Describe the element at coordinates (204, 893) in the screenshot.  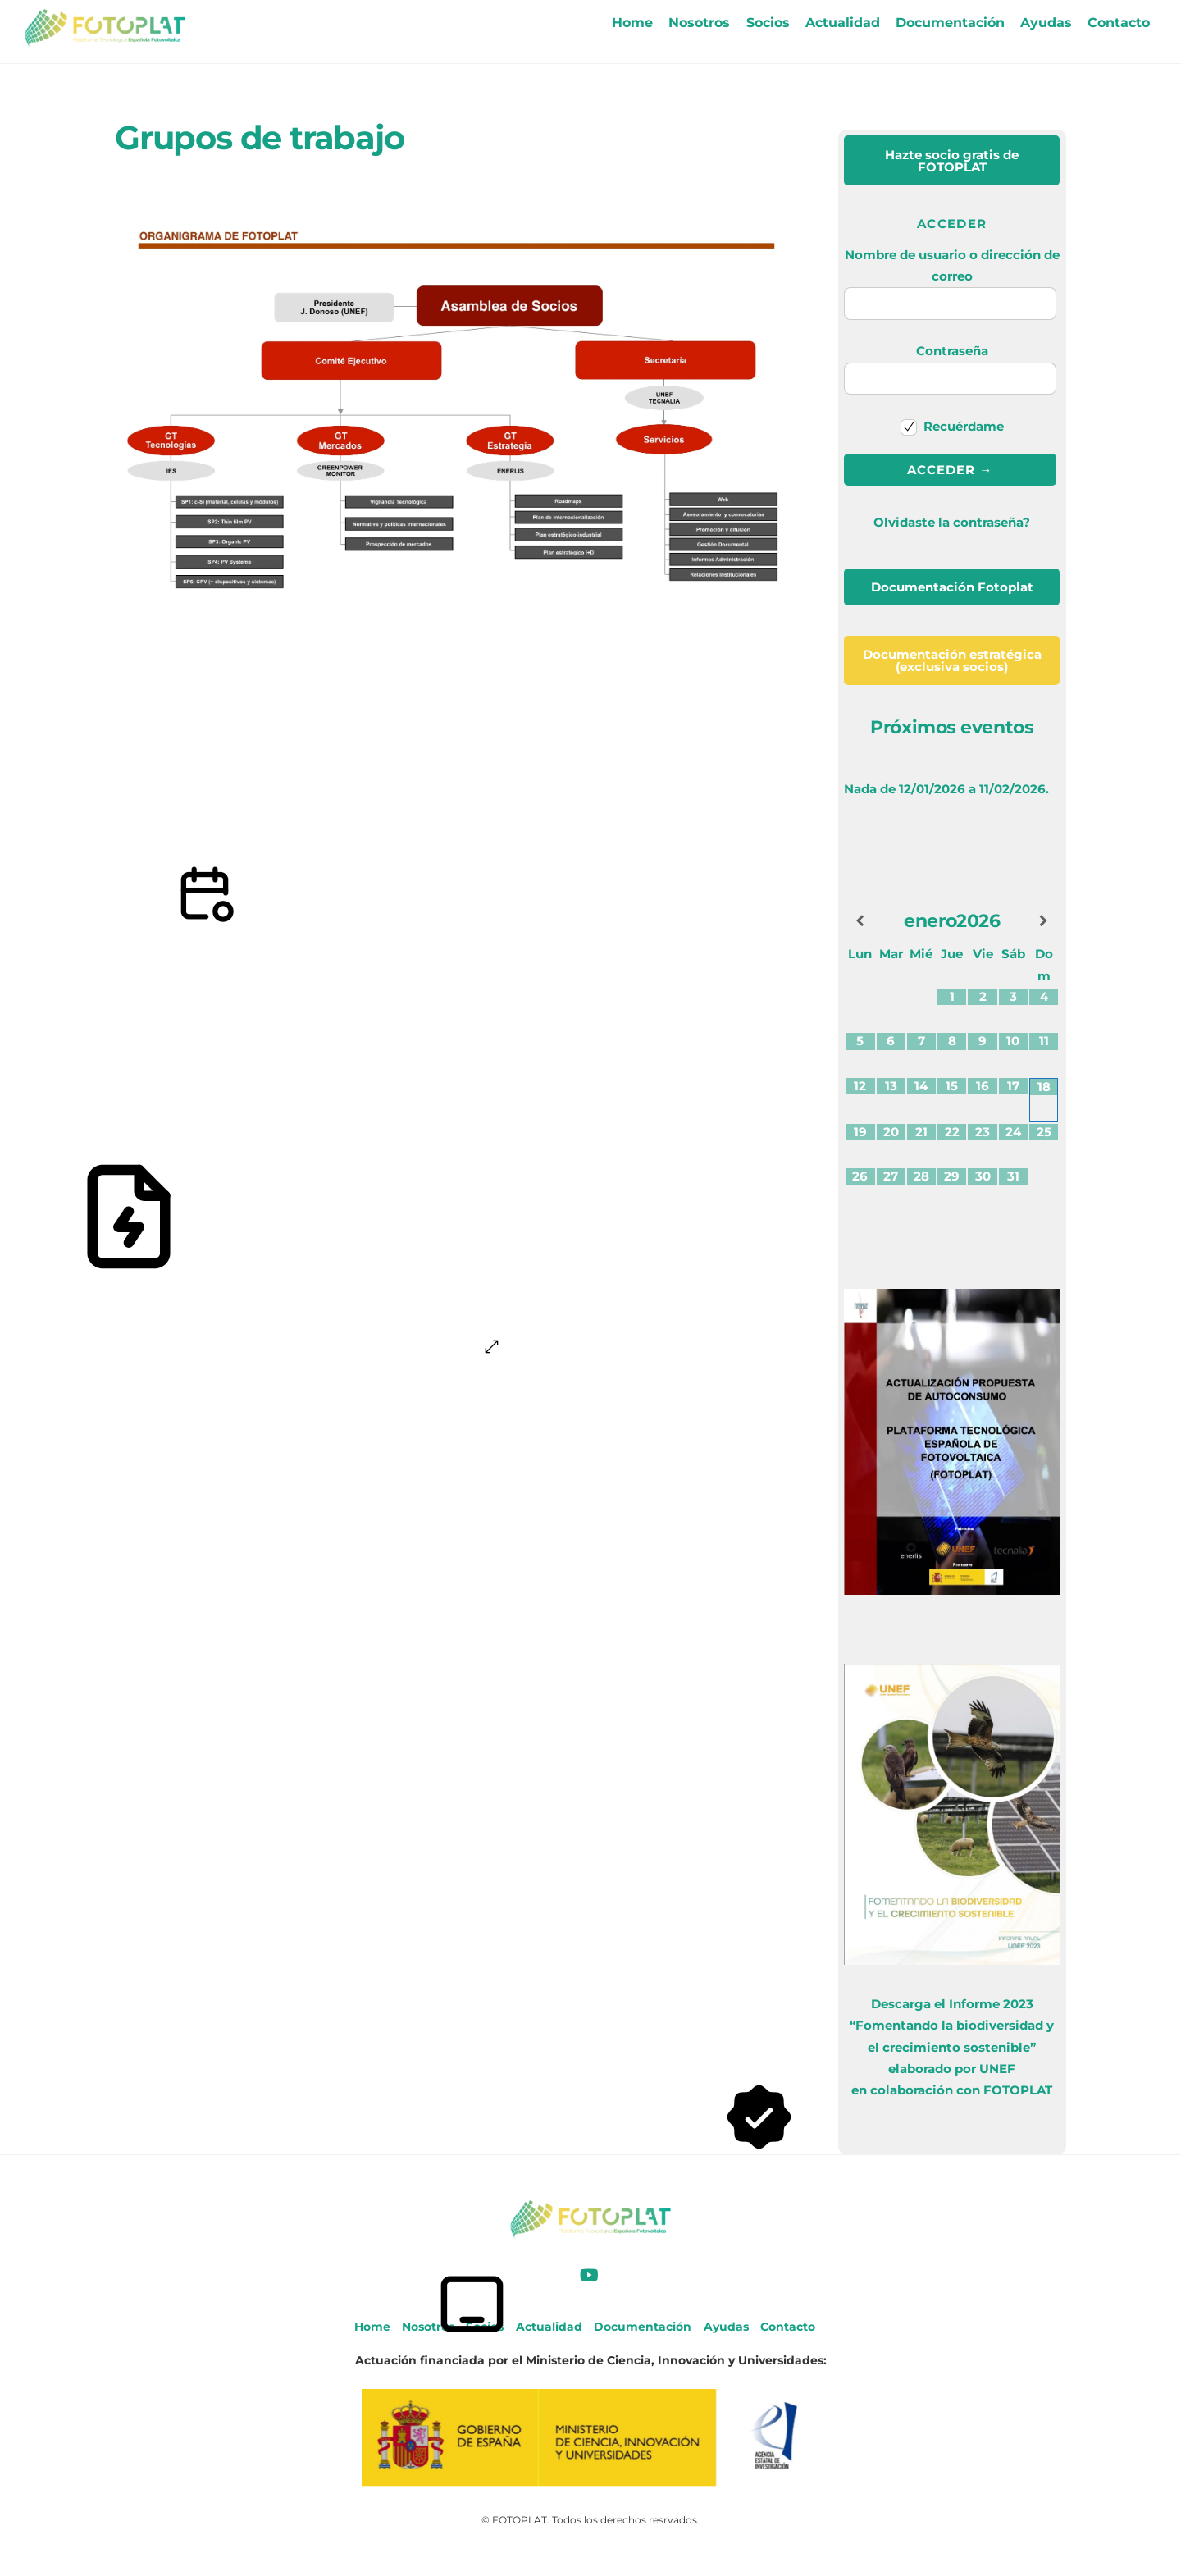
I see `calendar event with notification or reminder` at that location.